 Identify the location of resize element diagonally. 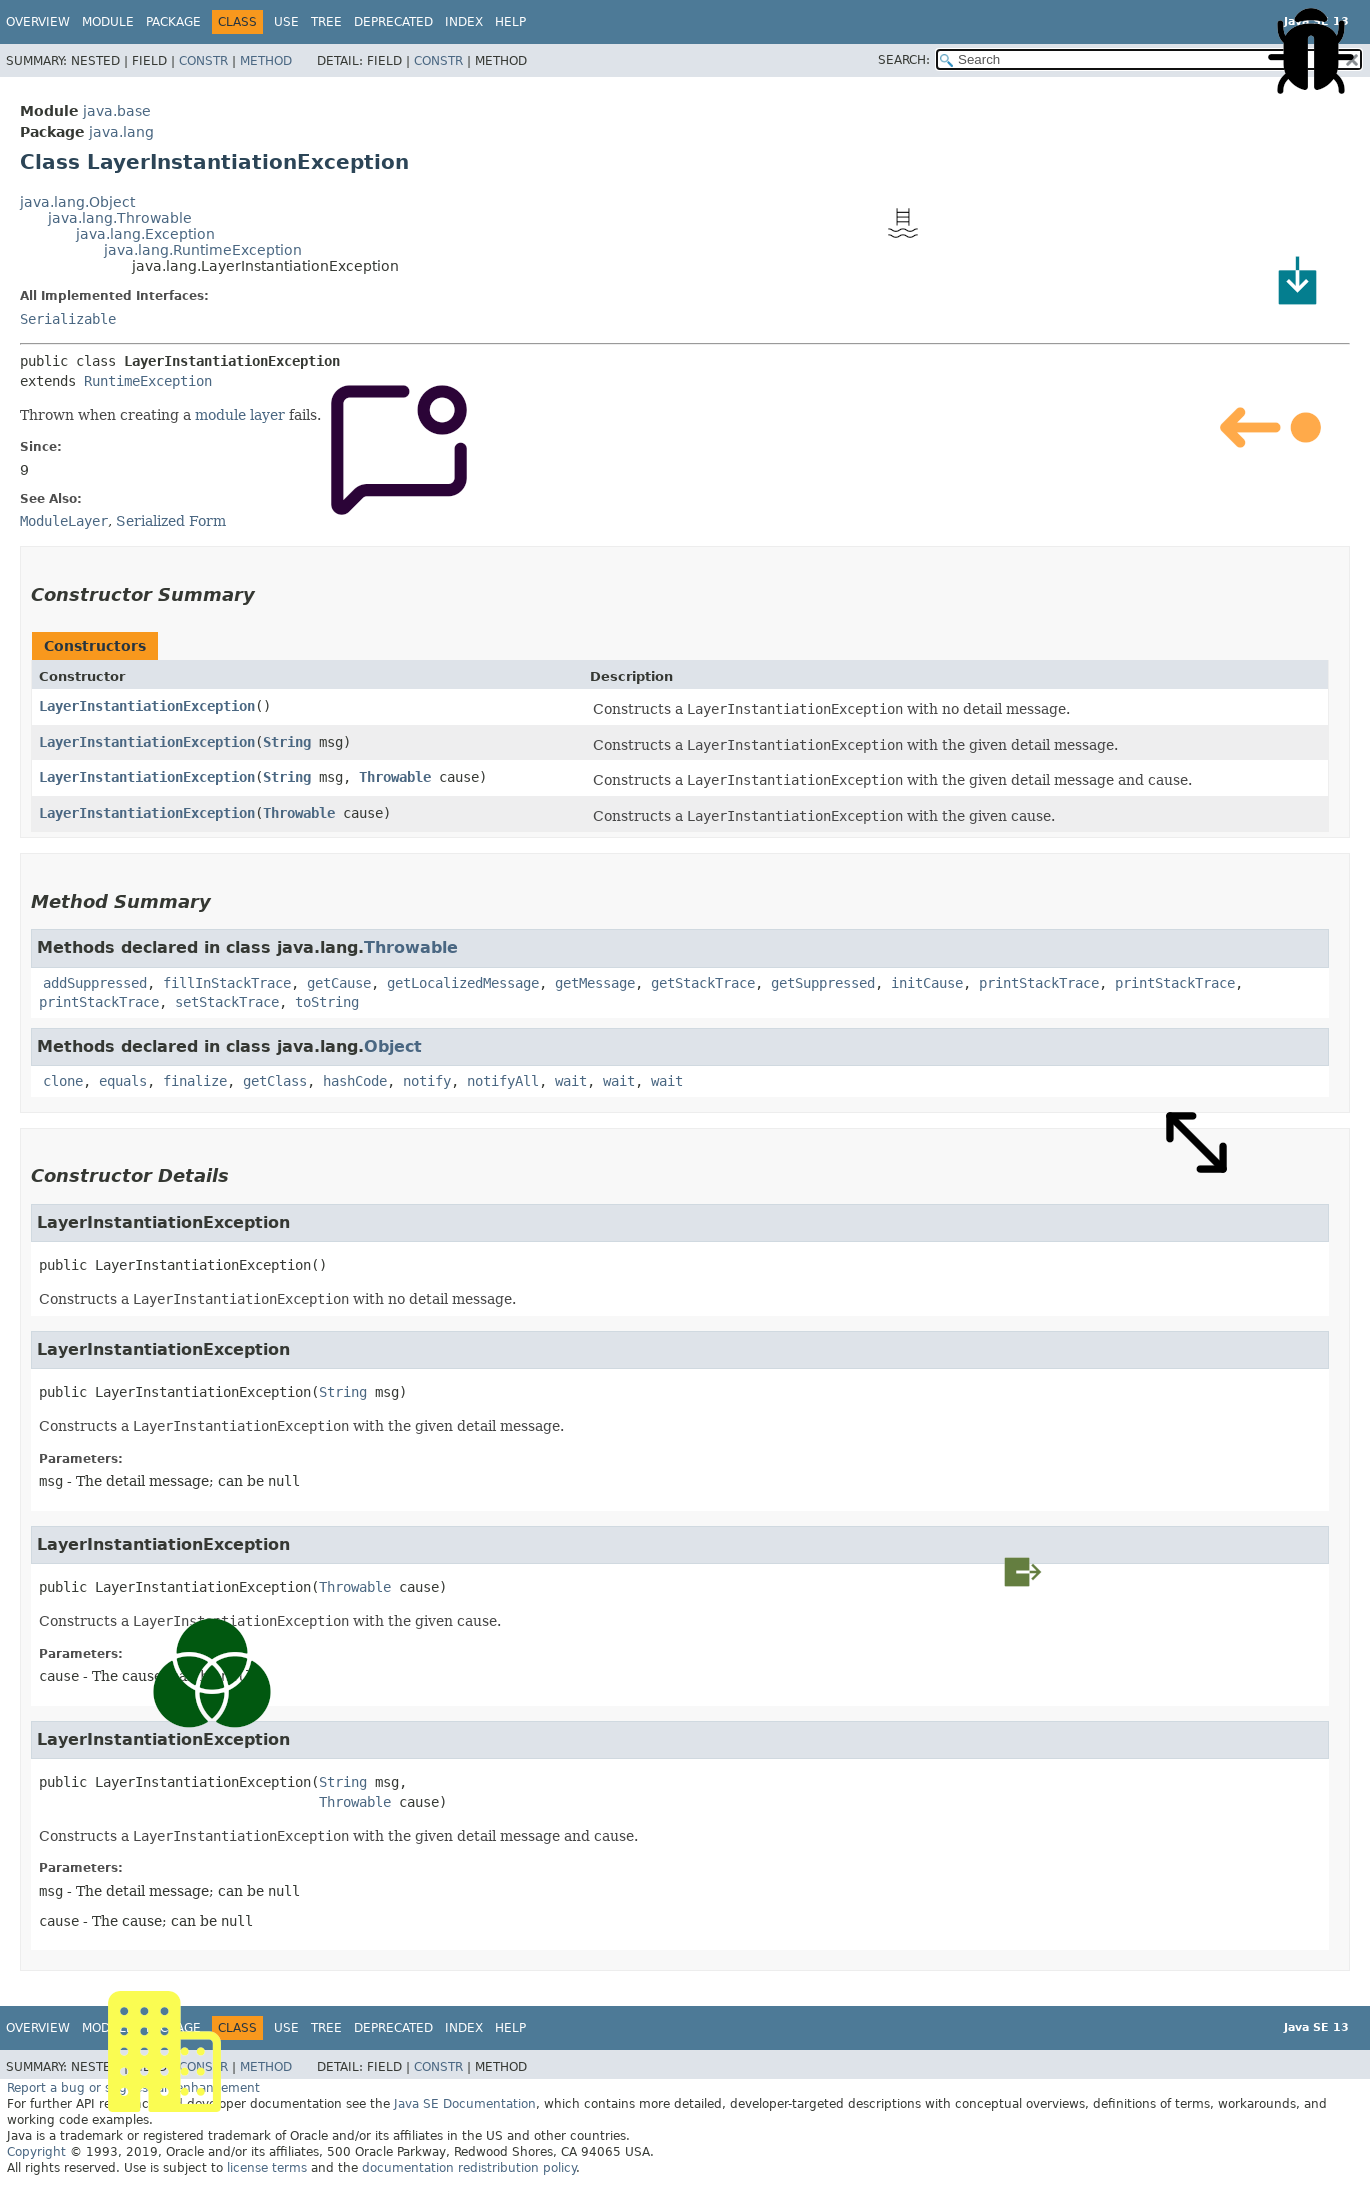
(1196, 1142).